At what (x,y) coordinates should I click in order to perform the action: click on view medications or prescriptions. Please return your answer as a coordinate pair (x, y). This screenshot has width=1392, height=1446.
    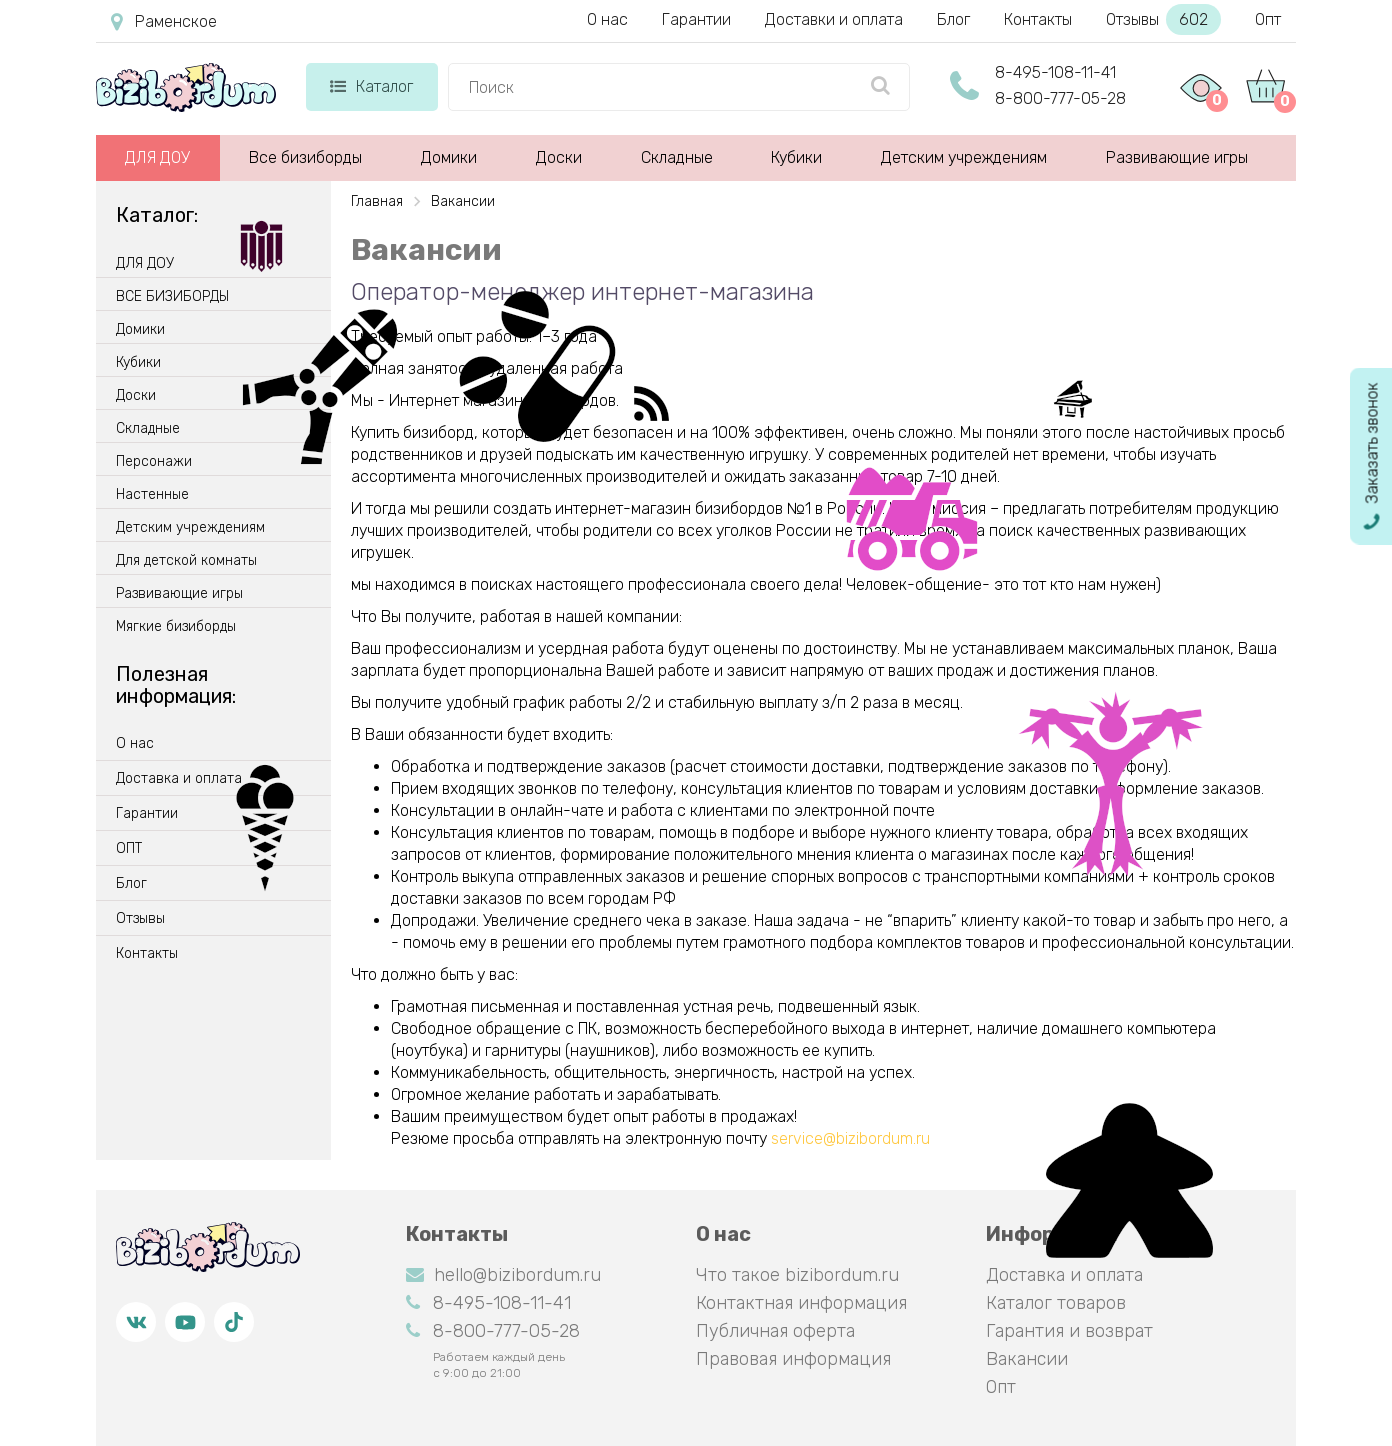
    Looking at the image, I should click on (537, 366).